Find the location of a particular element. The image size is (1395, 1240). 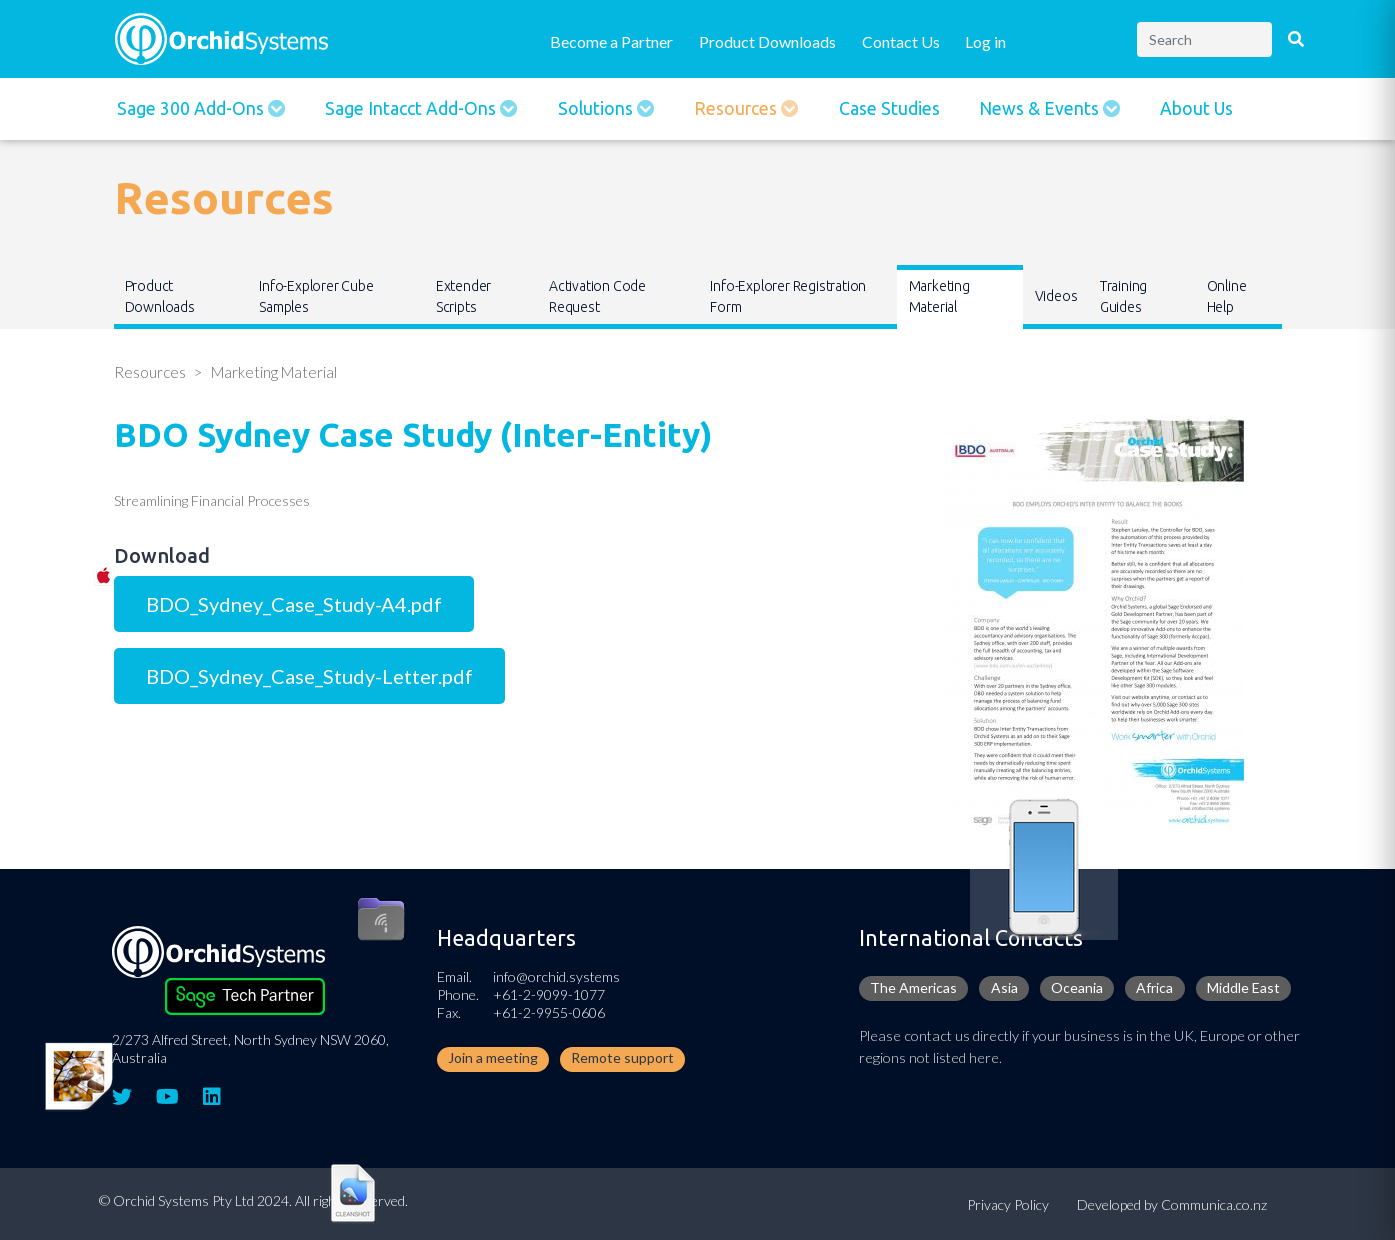

view apple care or warranty coverage information is located at coordinates (103, 575).